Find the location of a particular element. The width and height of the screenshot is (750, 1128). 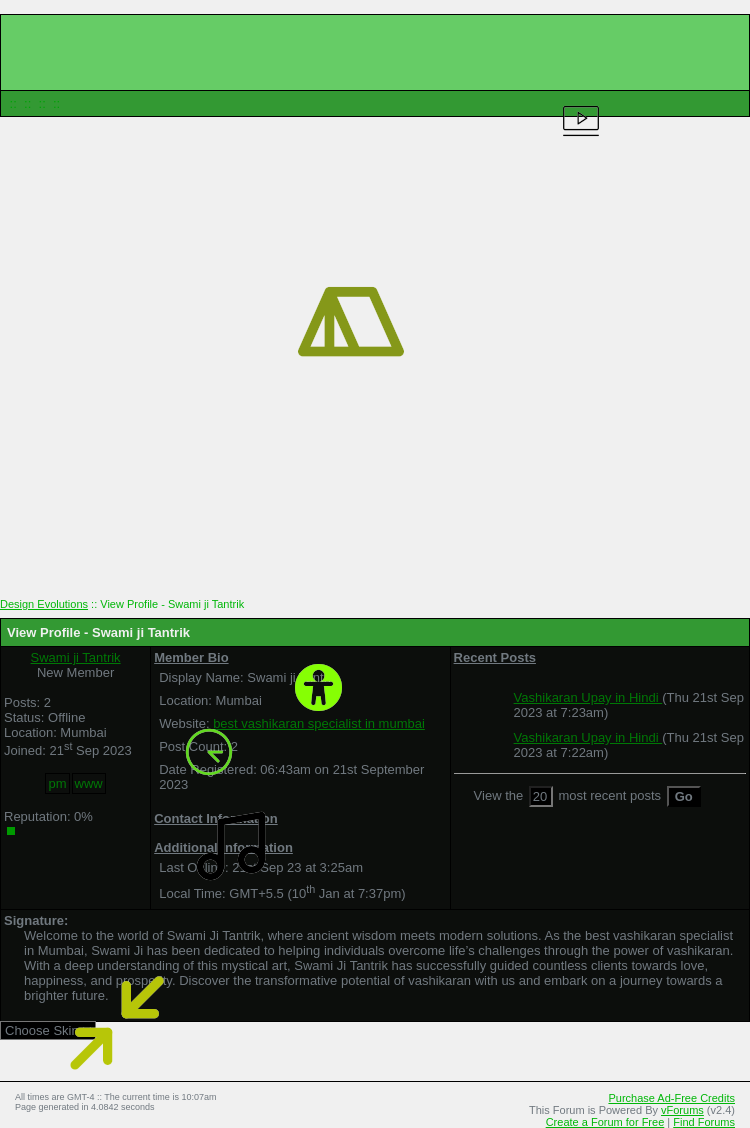

open music player or library is located at coordinates (231, 846).